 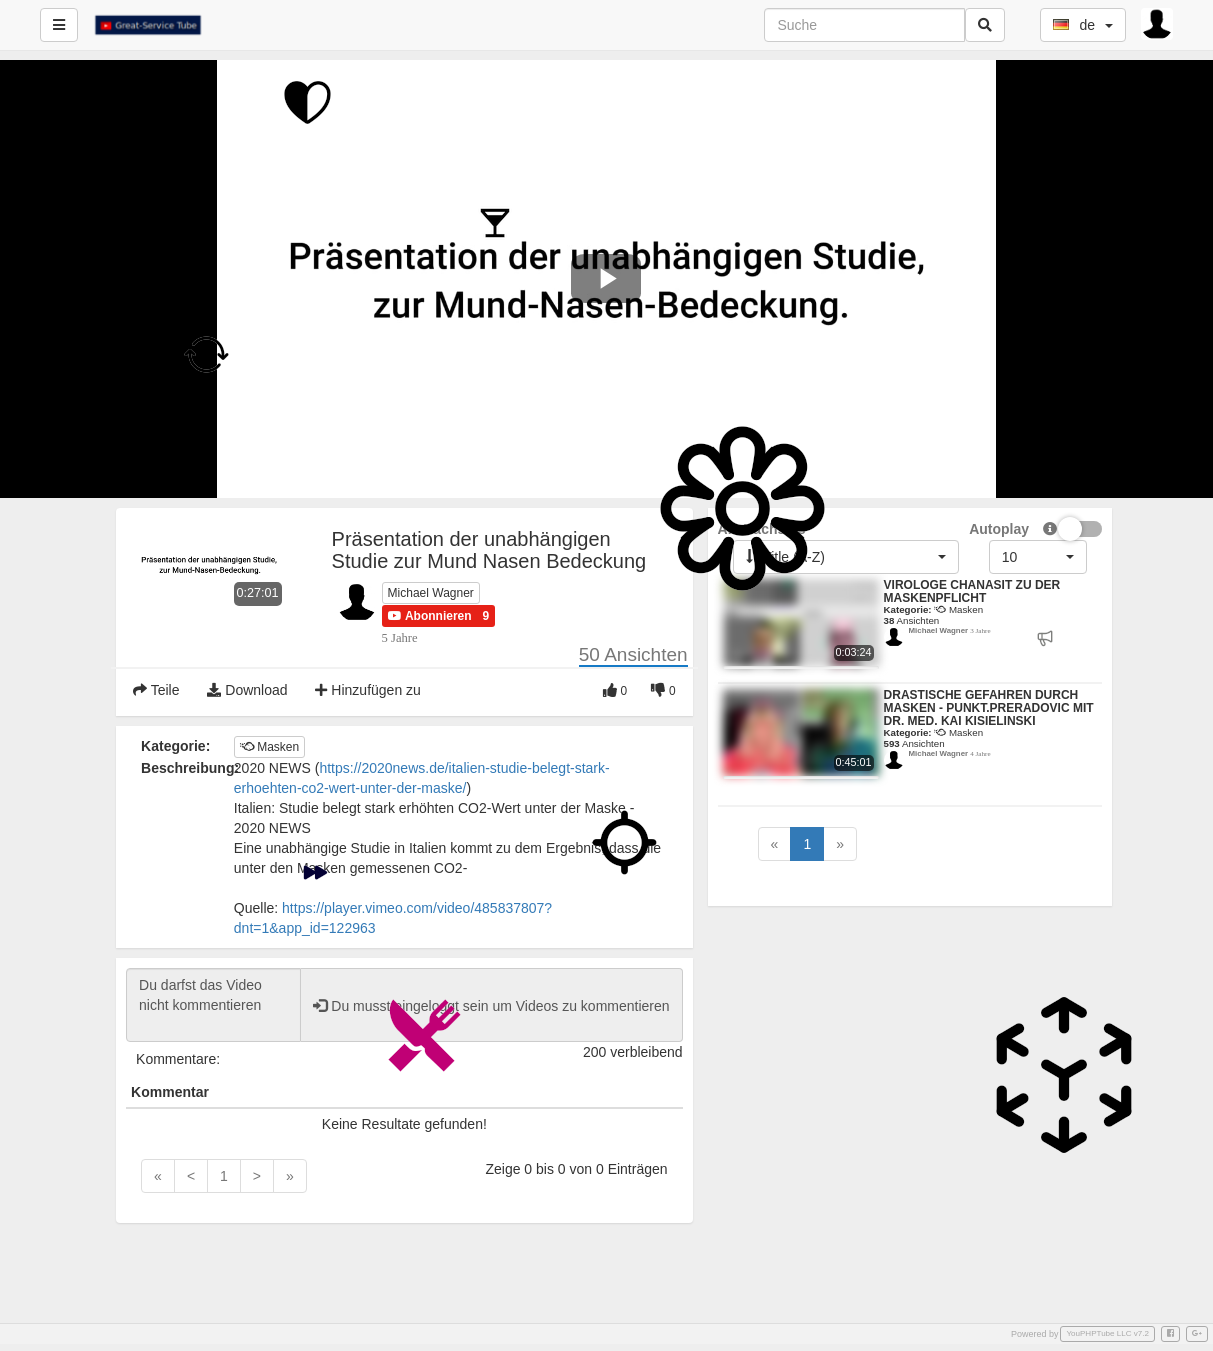 I want to click on find nearby restaurants or dining options, so click(x=424, y=1035).